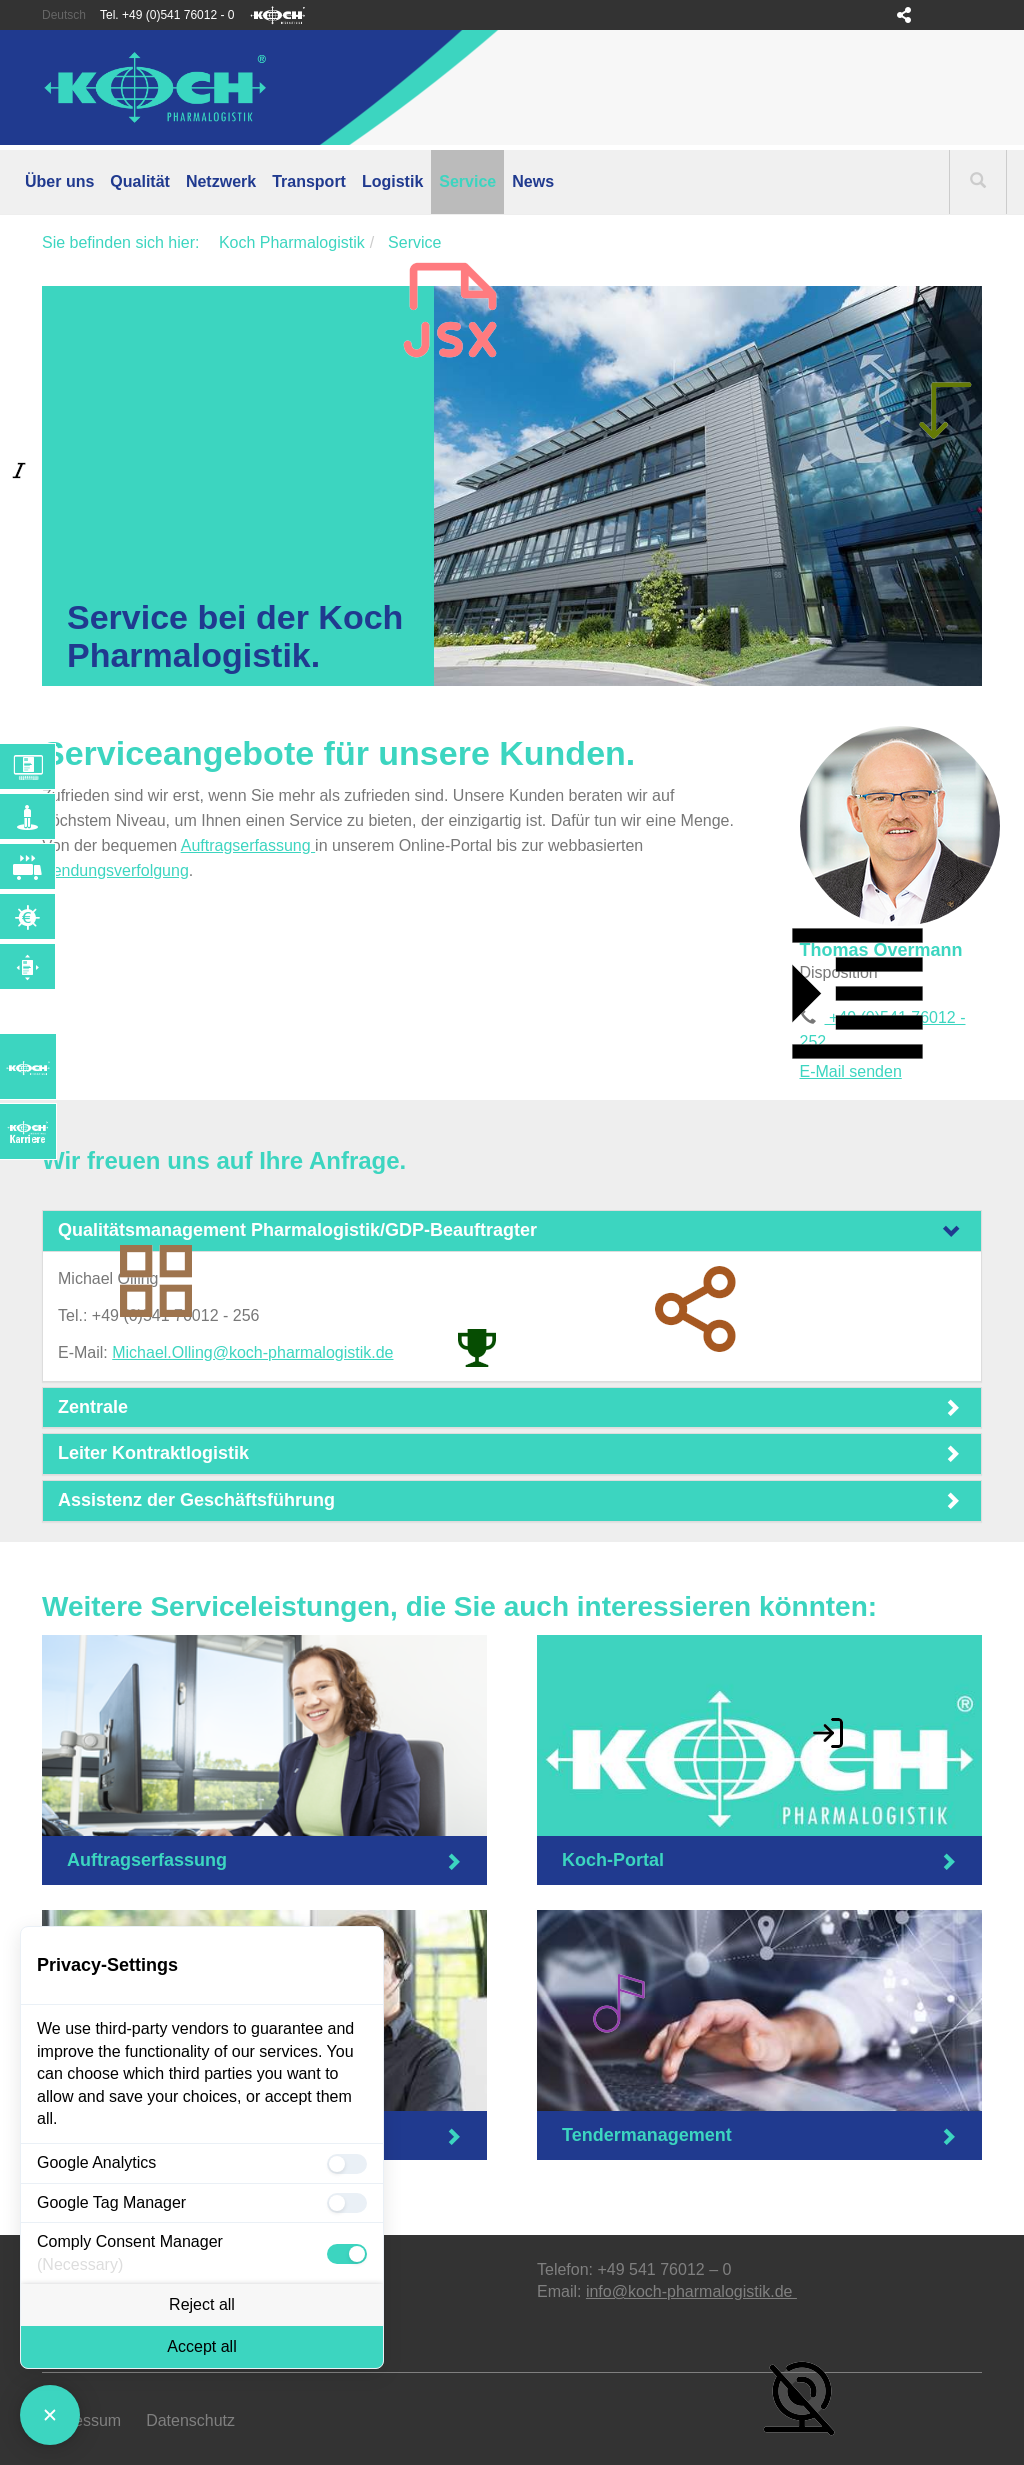 This screenshot has height=2465, width=1024. What do you see at coordinates (477, 1348) in the screenshot?
I see `view achievements or awards` at bounding box center [477, 1348].